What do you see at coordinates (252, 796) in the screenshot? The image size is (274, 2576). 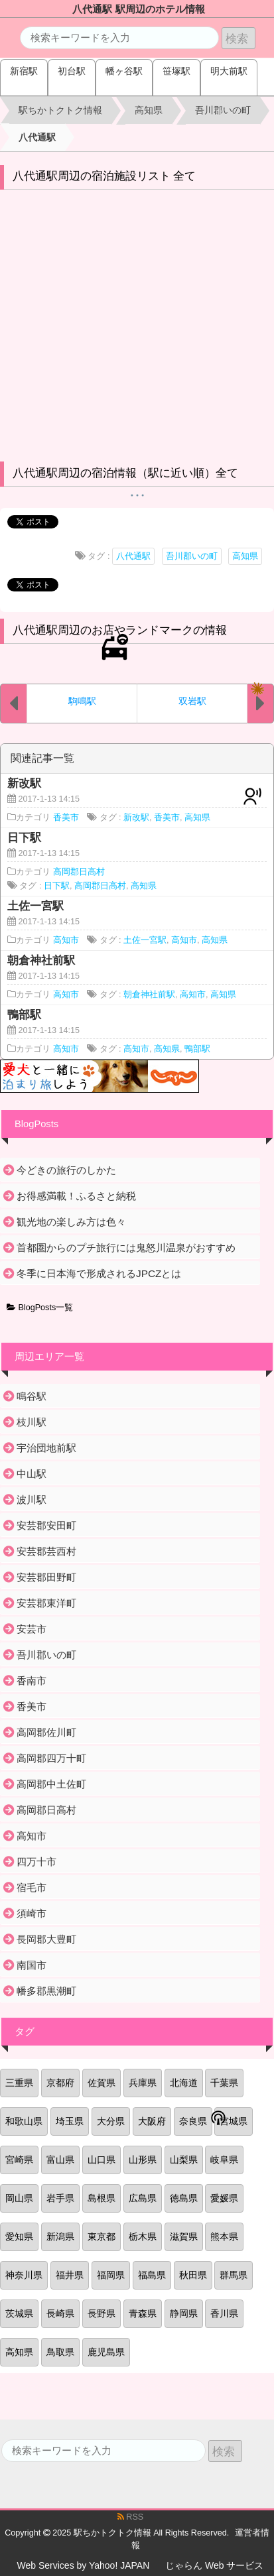 I see `activate voice input or speech recognition` at bounding box center [252, 796].